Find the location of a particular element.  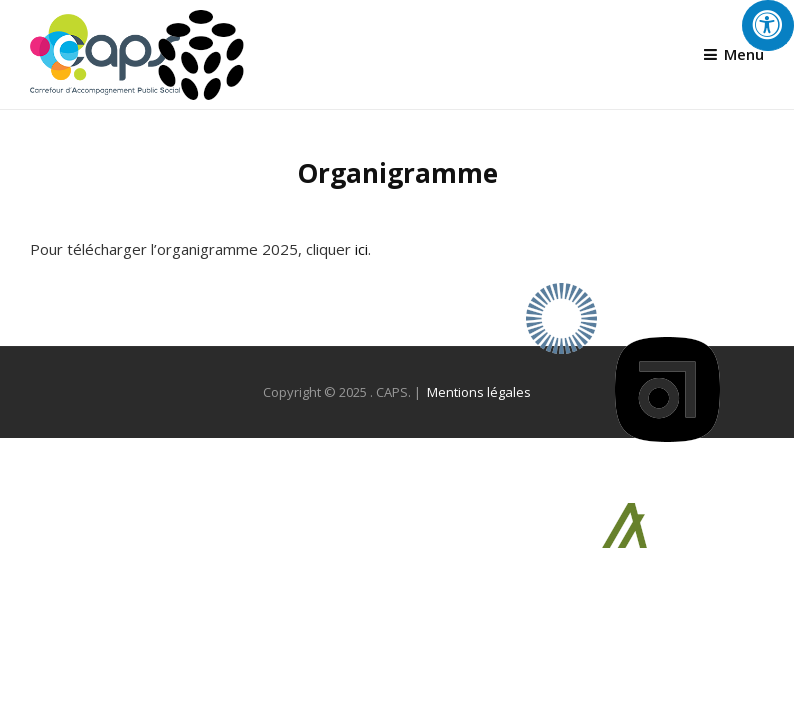

open pulumi infrastructure as code dashboard is located at coordinates (201, 55).